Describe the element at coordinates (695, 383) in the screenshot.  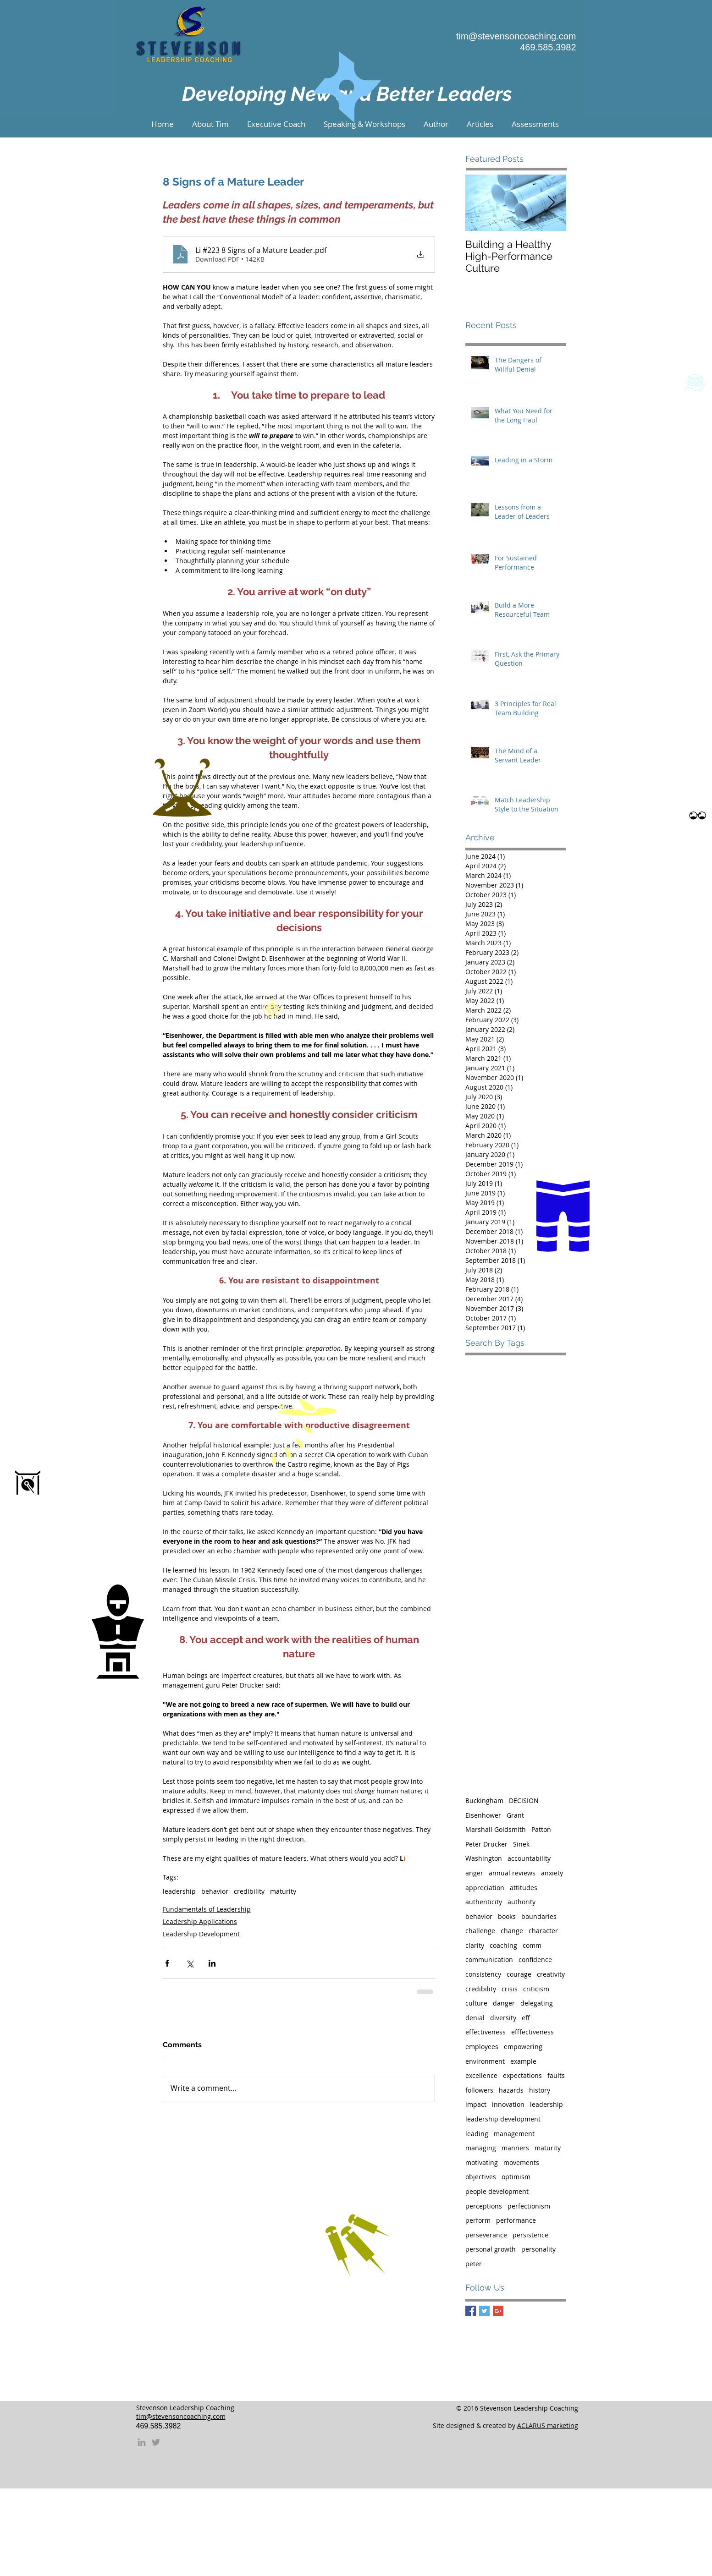
I see `equip rope item in inventory` at that location.